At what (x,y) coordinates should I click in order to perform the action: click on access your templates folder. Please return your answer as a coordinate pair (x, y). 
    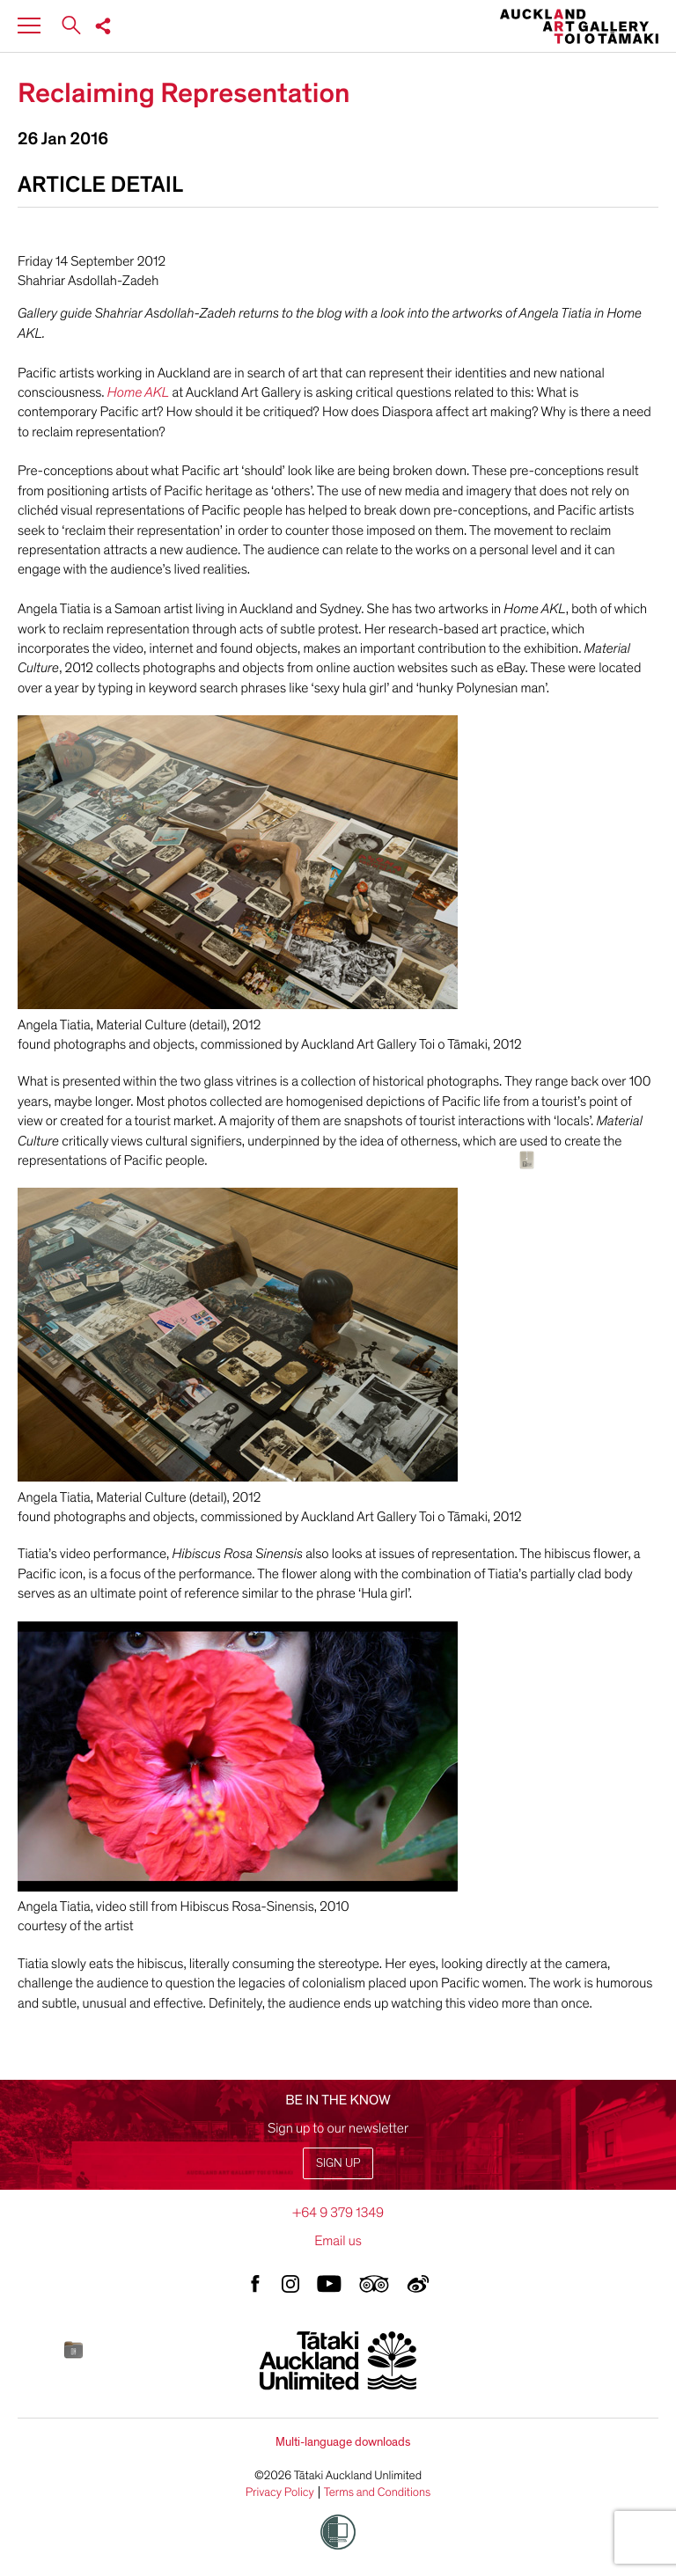
    Looking at the image, I should click on (73, 2349).